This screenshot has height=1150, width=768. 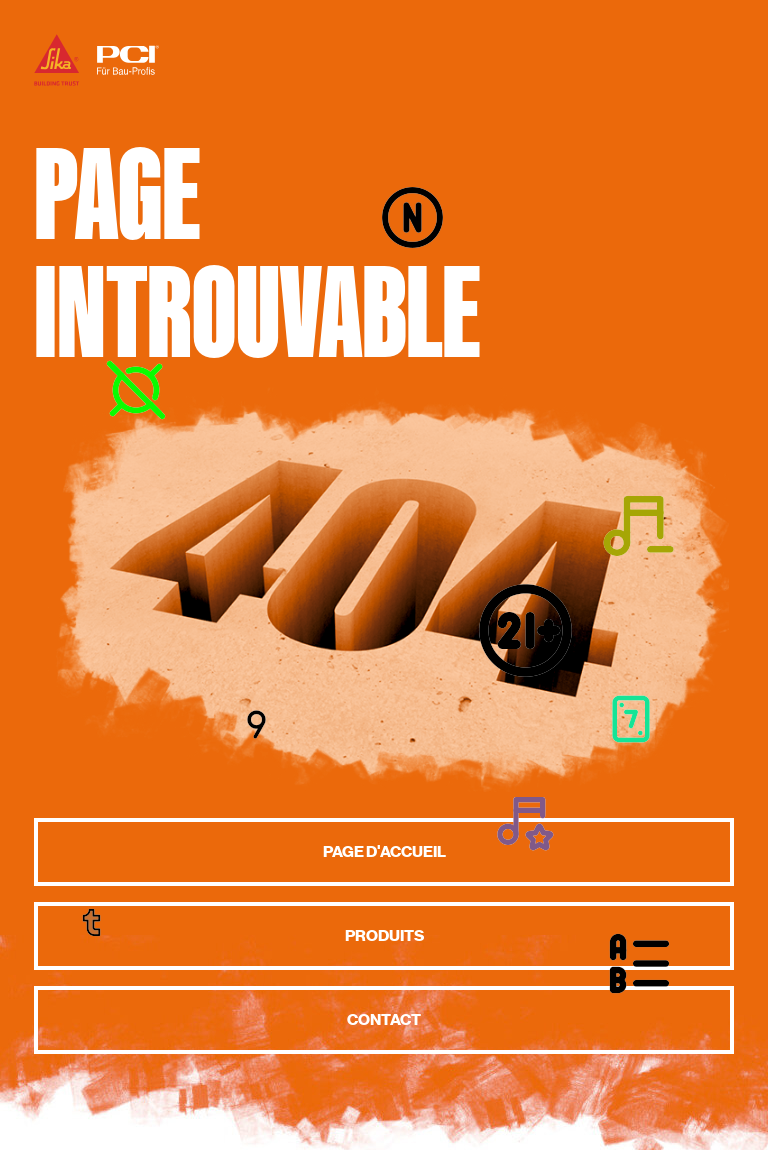 I want to click on disable currency or payment features, so click(x=136, y=390).